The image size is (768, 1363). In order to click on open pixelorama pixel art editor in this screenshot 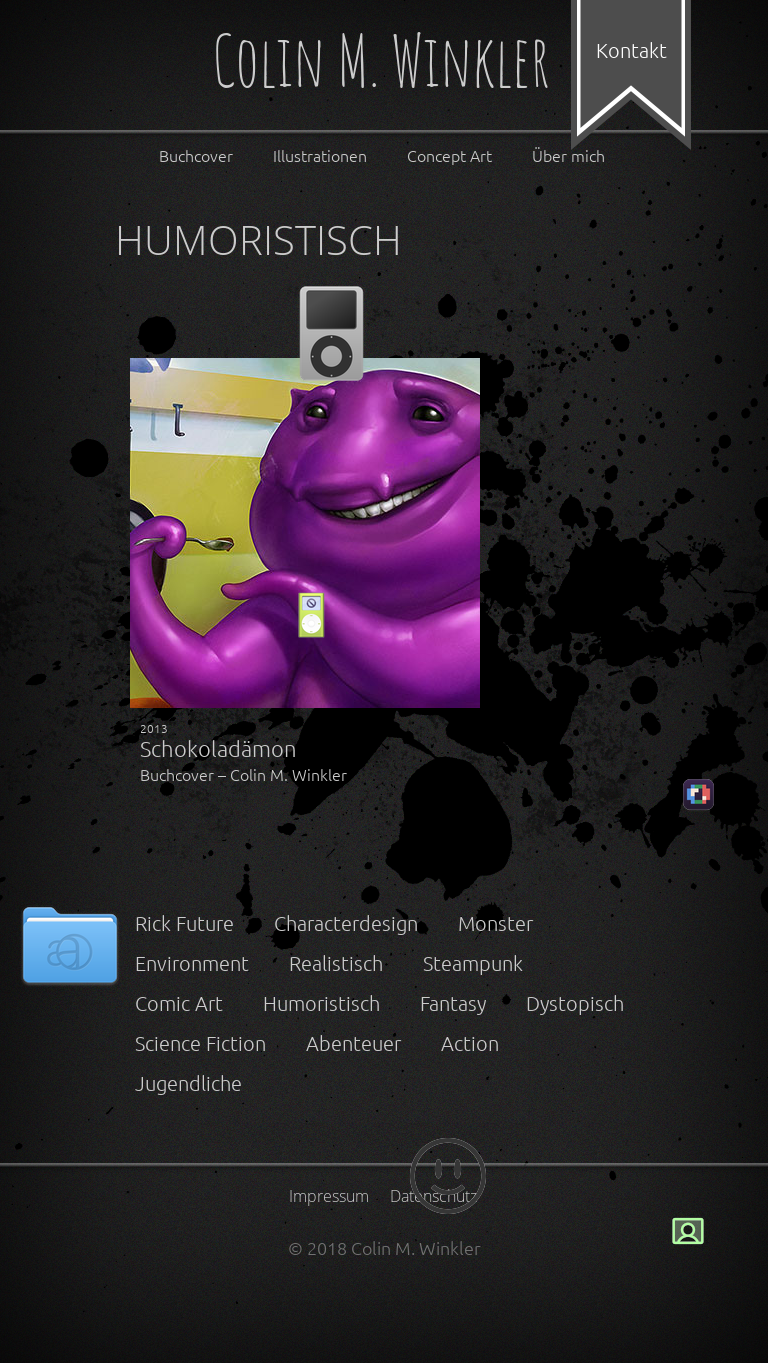, I will do `click(698, 794)`.